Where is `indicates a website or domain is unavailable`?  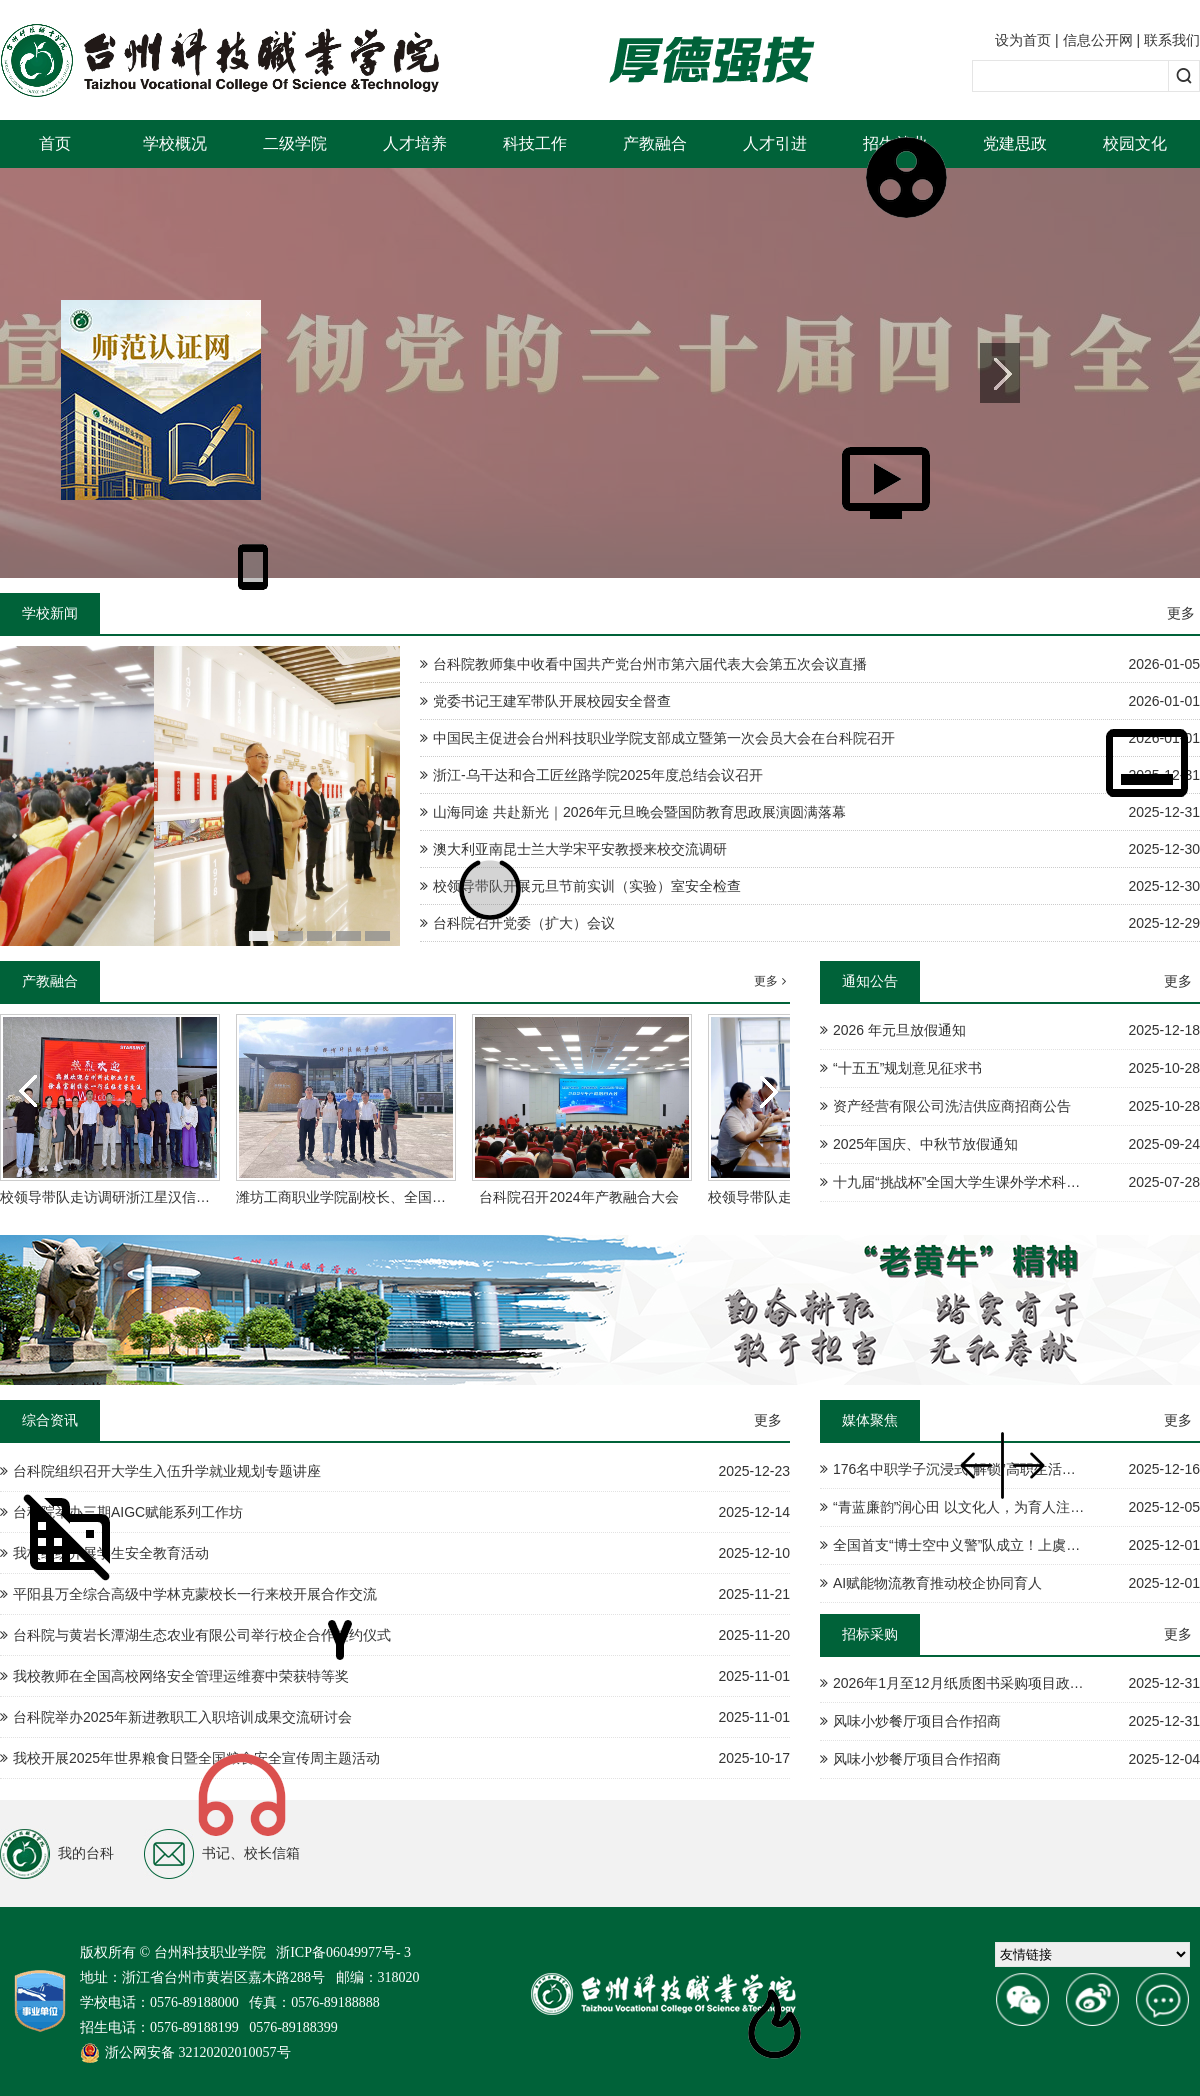
indicates a website or domain is unavailable is located at coordinates (70, 1534).